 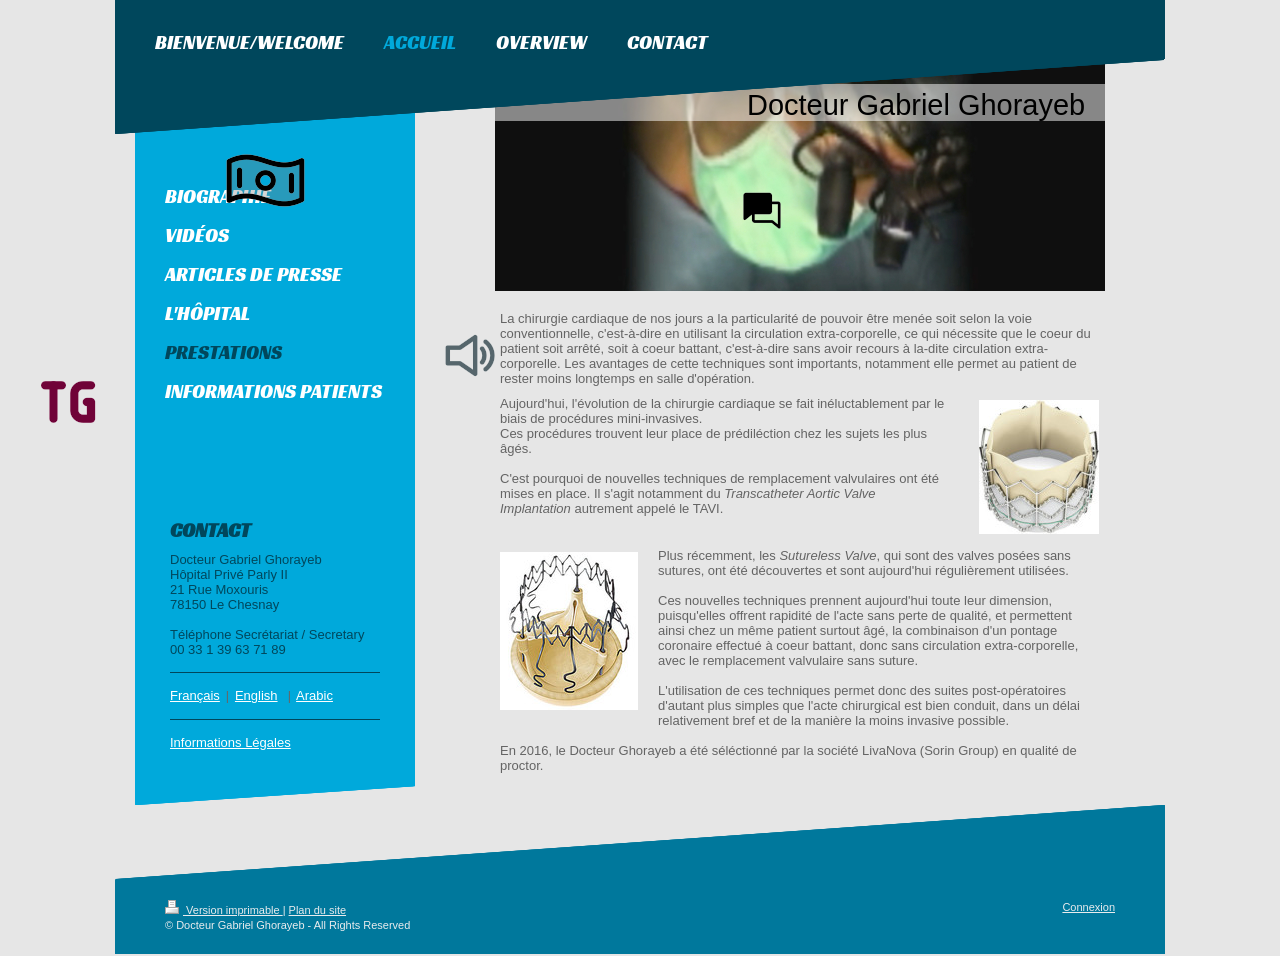 I want to click on open your conversations, so click(x=762, y=210).